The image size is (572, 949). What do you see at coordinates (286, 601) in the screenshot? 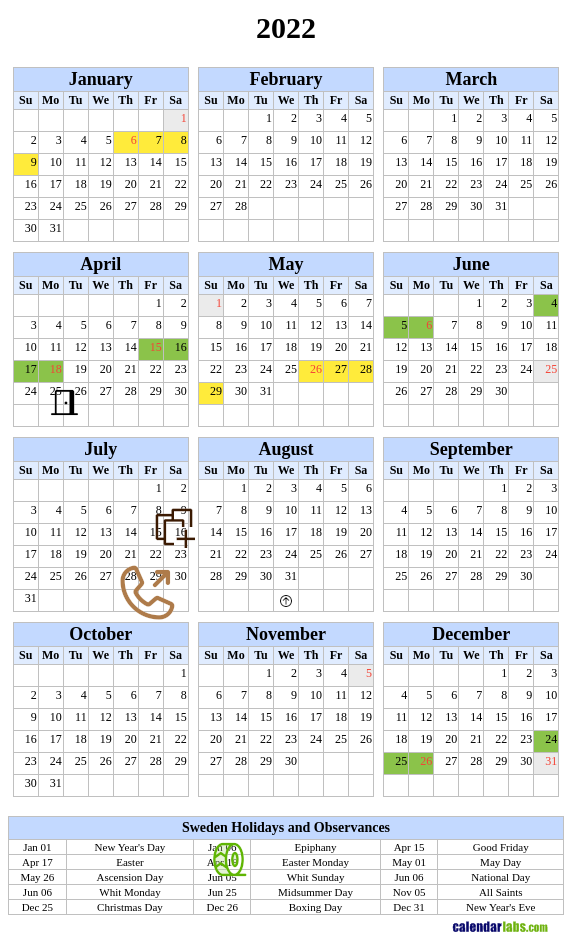
I see `scroll to top of page` at bounding box center [286, 601].